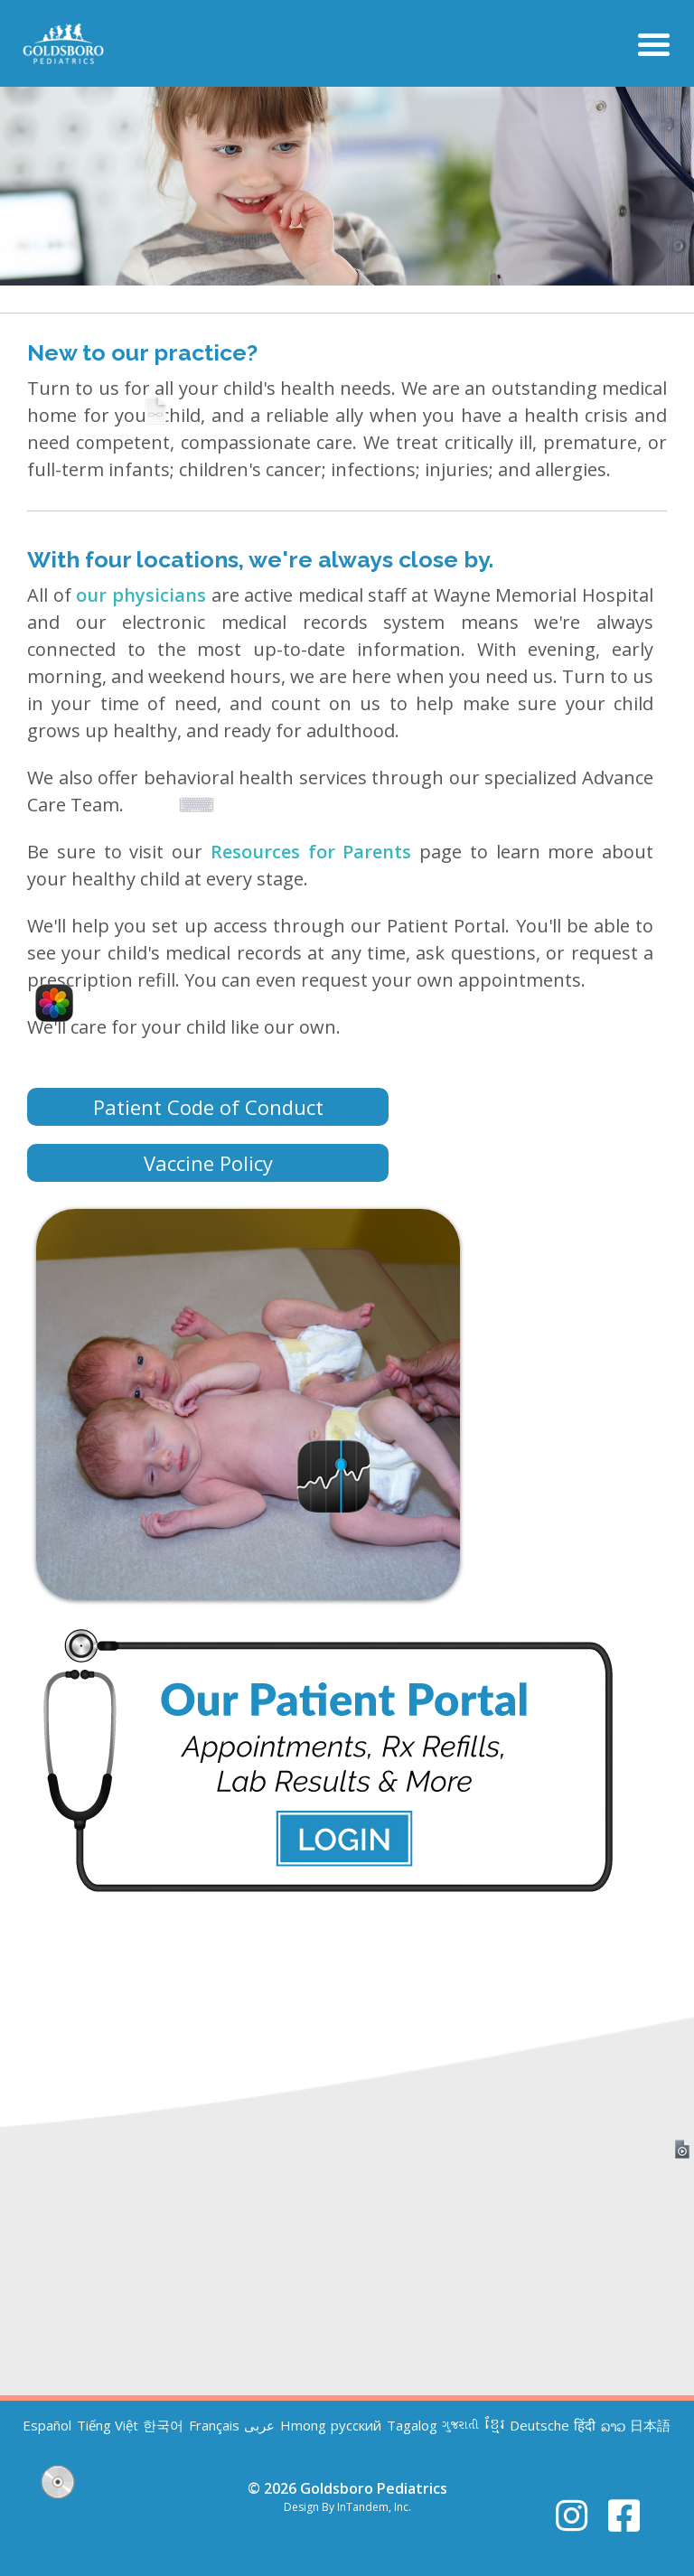  Describe the element at coordinates (333, 1476) in the screenshot. I see `open the stocks app` at that location.